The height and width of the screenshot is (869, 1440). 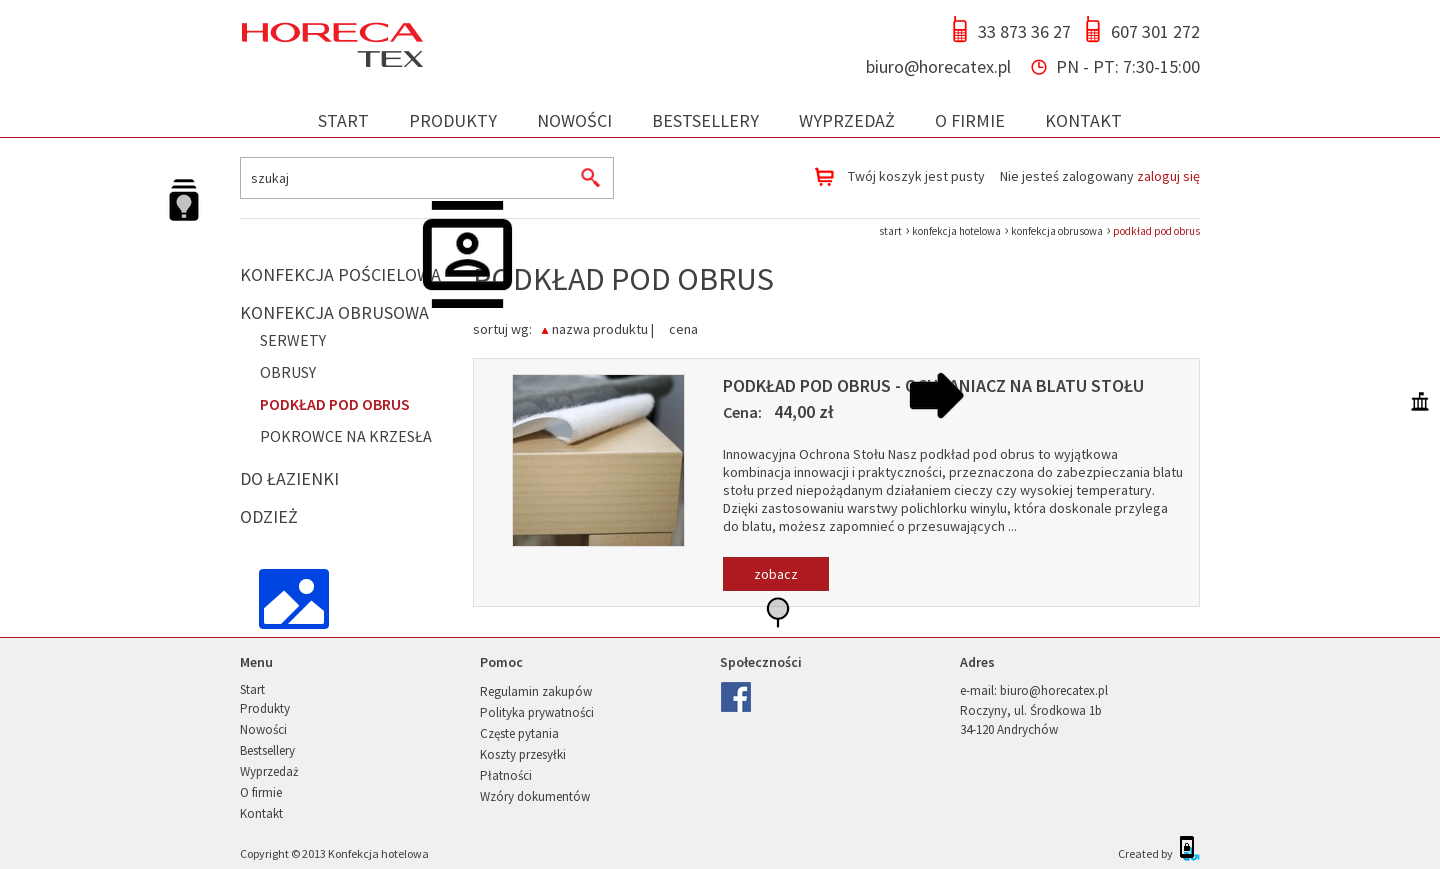 I want to click on forward an email or message, so click(x=937, y=395).